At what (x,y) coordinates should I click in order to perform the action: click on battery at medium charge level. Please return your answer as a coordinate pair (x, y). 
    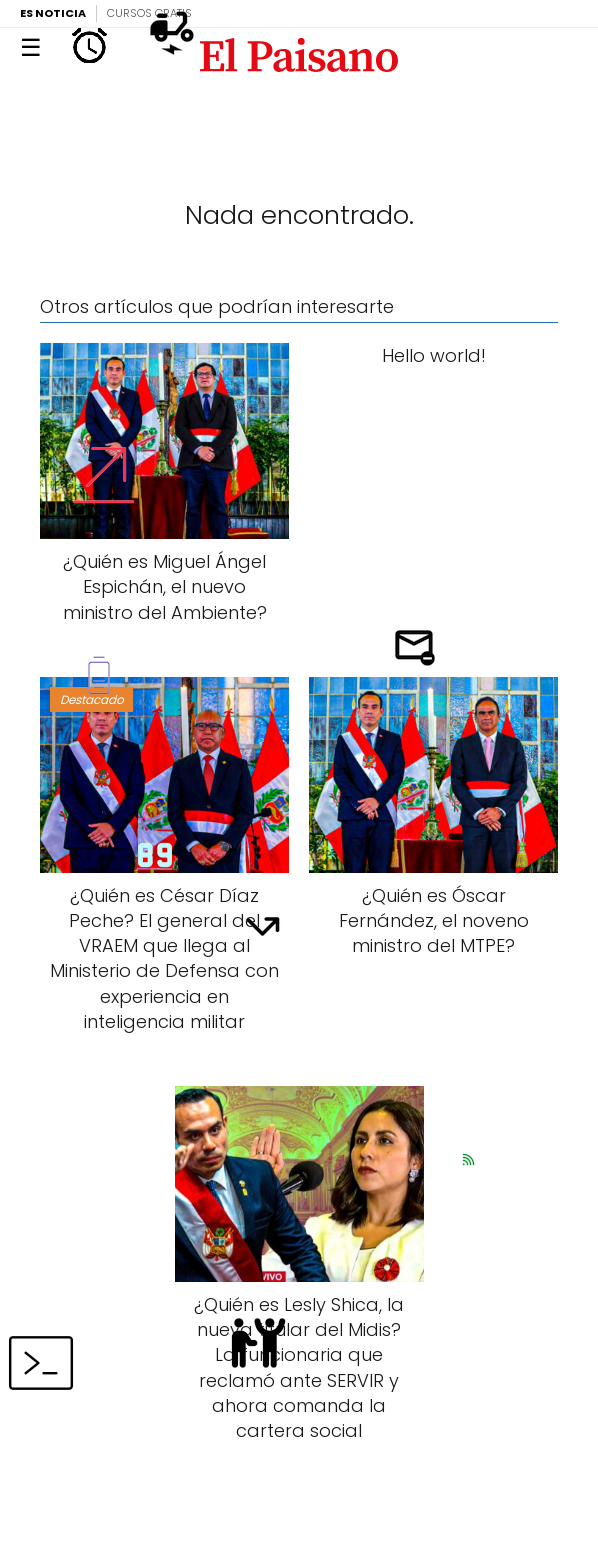
    Looking at the image, I should click on (99, 676).